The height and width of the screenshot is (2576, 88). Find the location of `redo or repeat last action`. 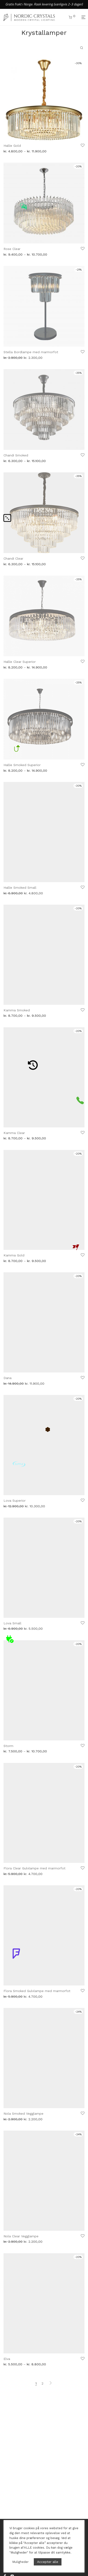

redo or repeat last action is located at coordinates (17, 748).